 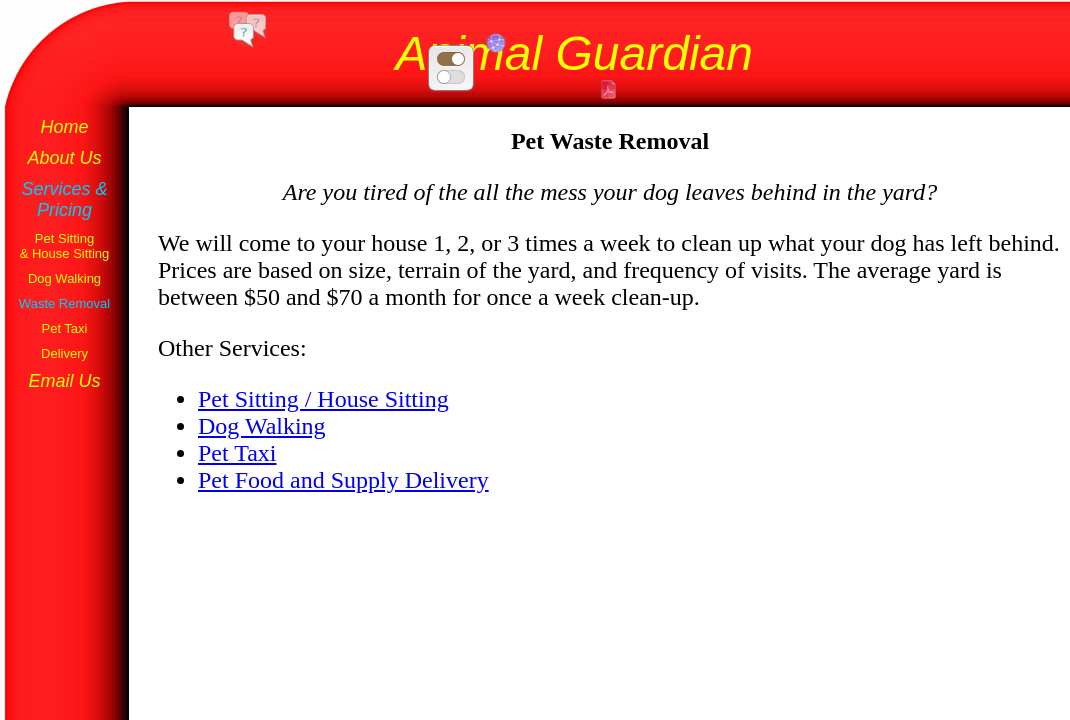 What do you see at coordinates (247, 29) in the screenshot?
I see `access frequently asked questions` at bounding box center [247, 29].